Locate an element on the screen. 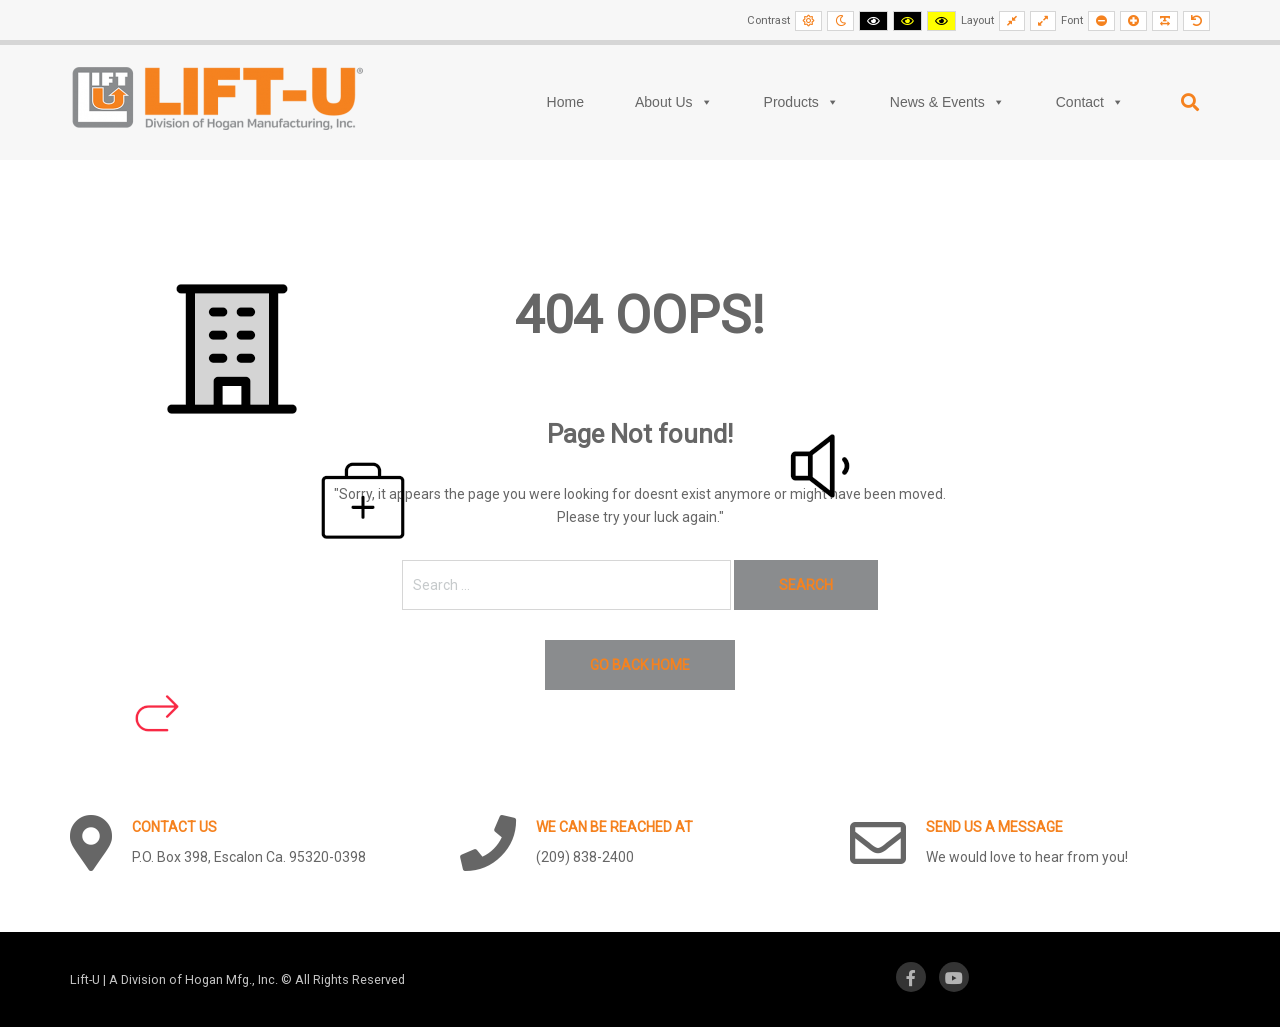 This screenshot has height=1027, width=1280. access first aid or medical resources is located at coordinates (363, 504).